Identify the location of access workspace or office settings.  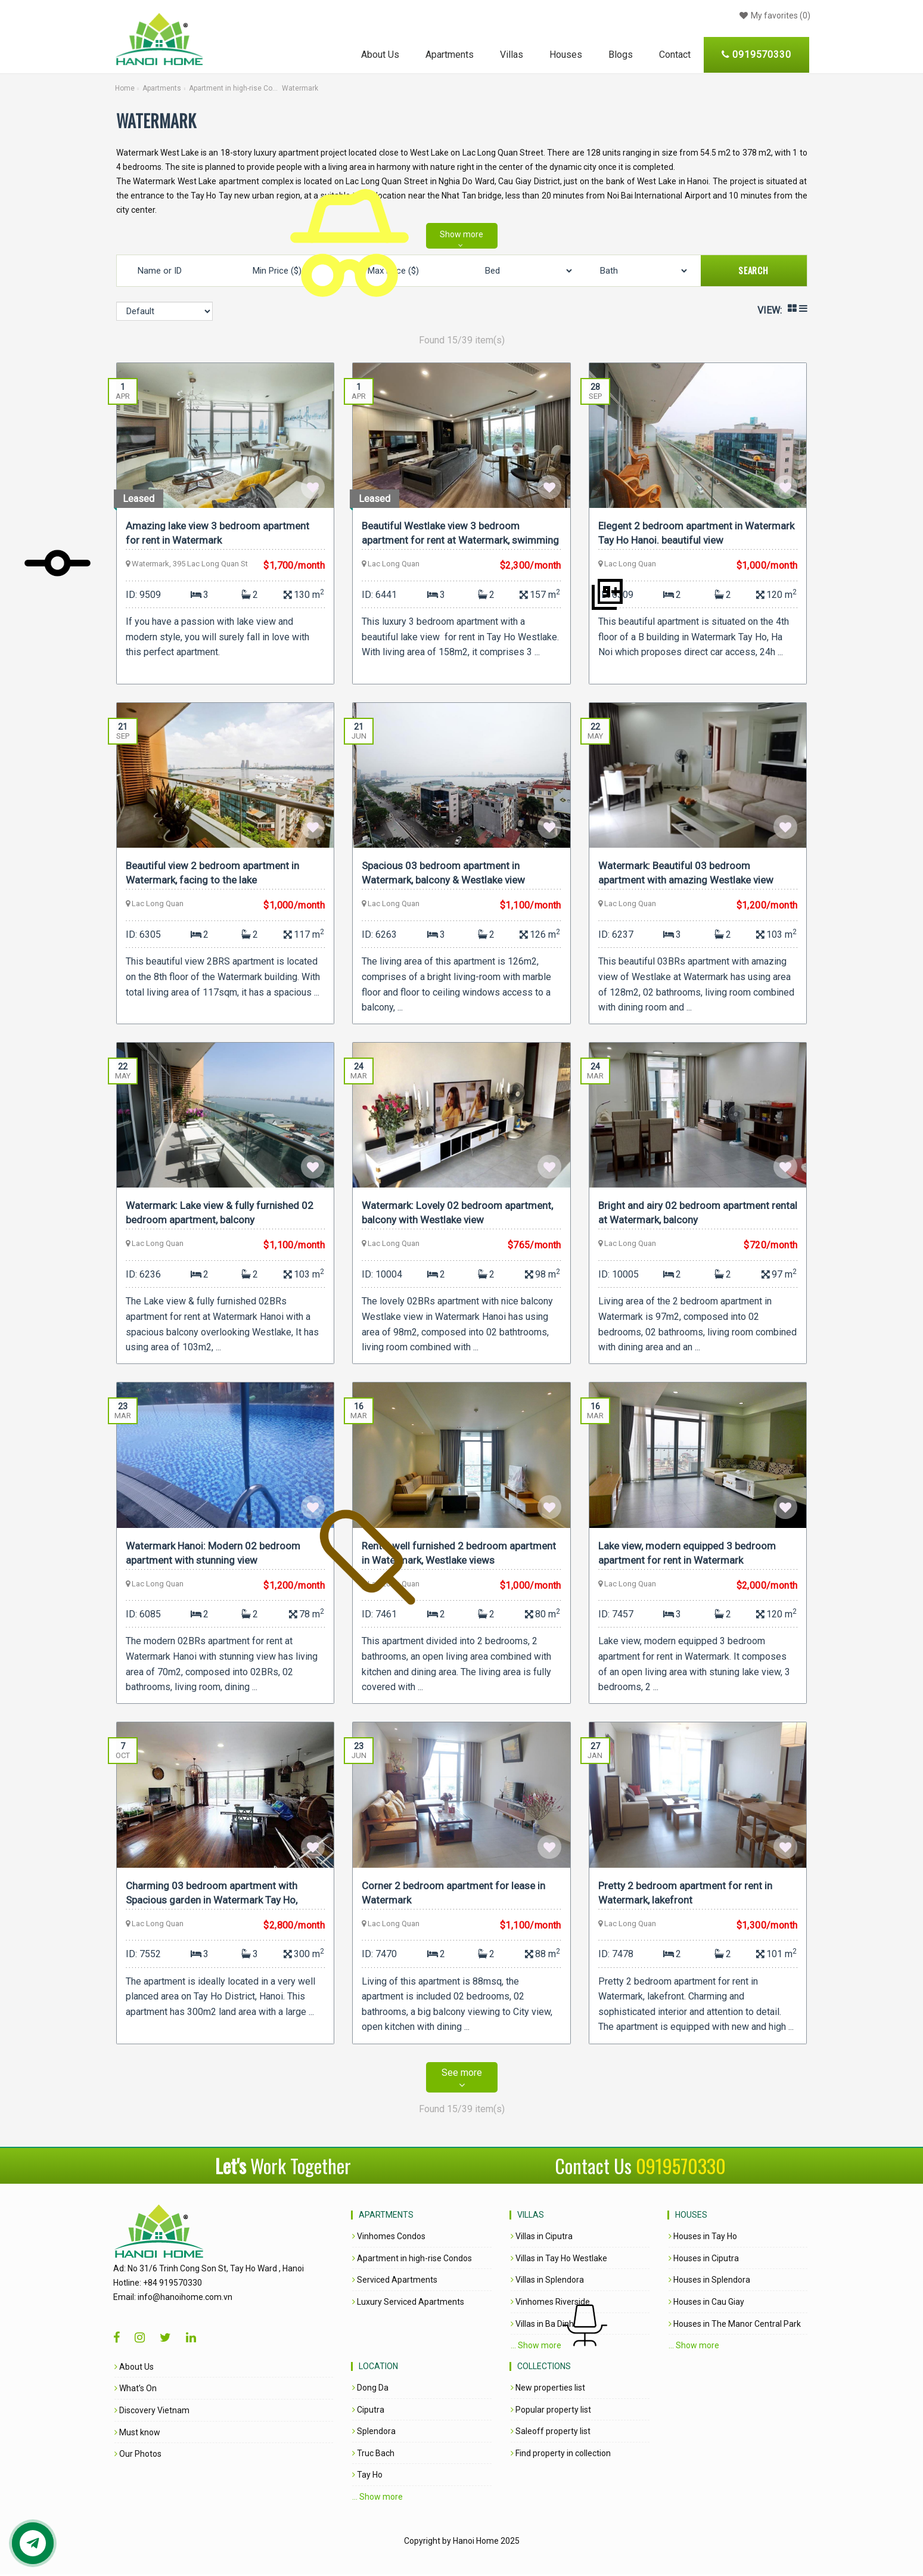
(585, 2325).